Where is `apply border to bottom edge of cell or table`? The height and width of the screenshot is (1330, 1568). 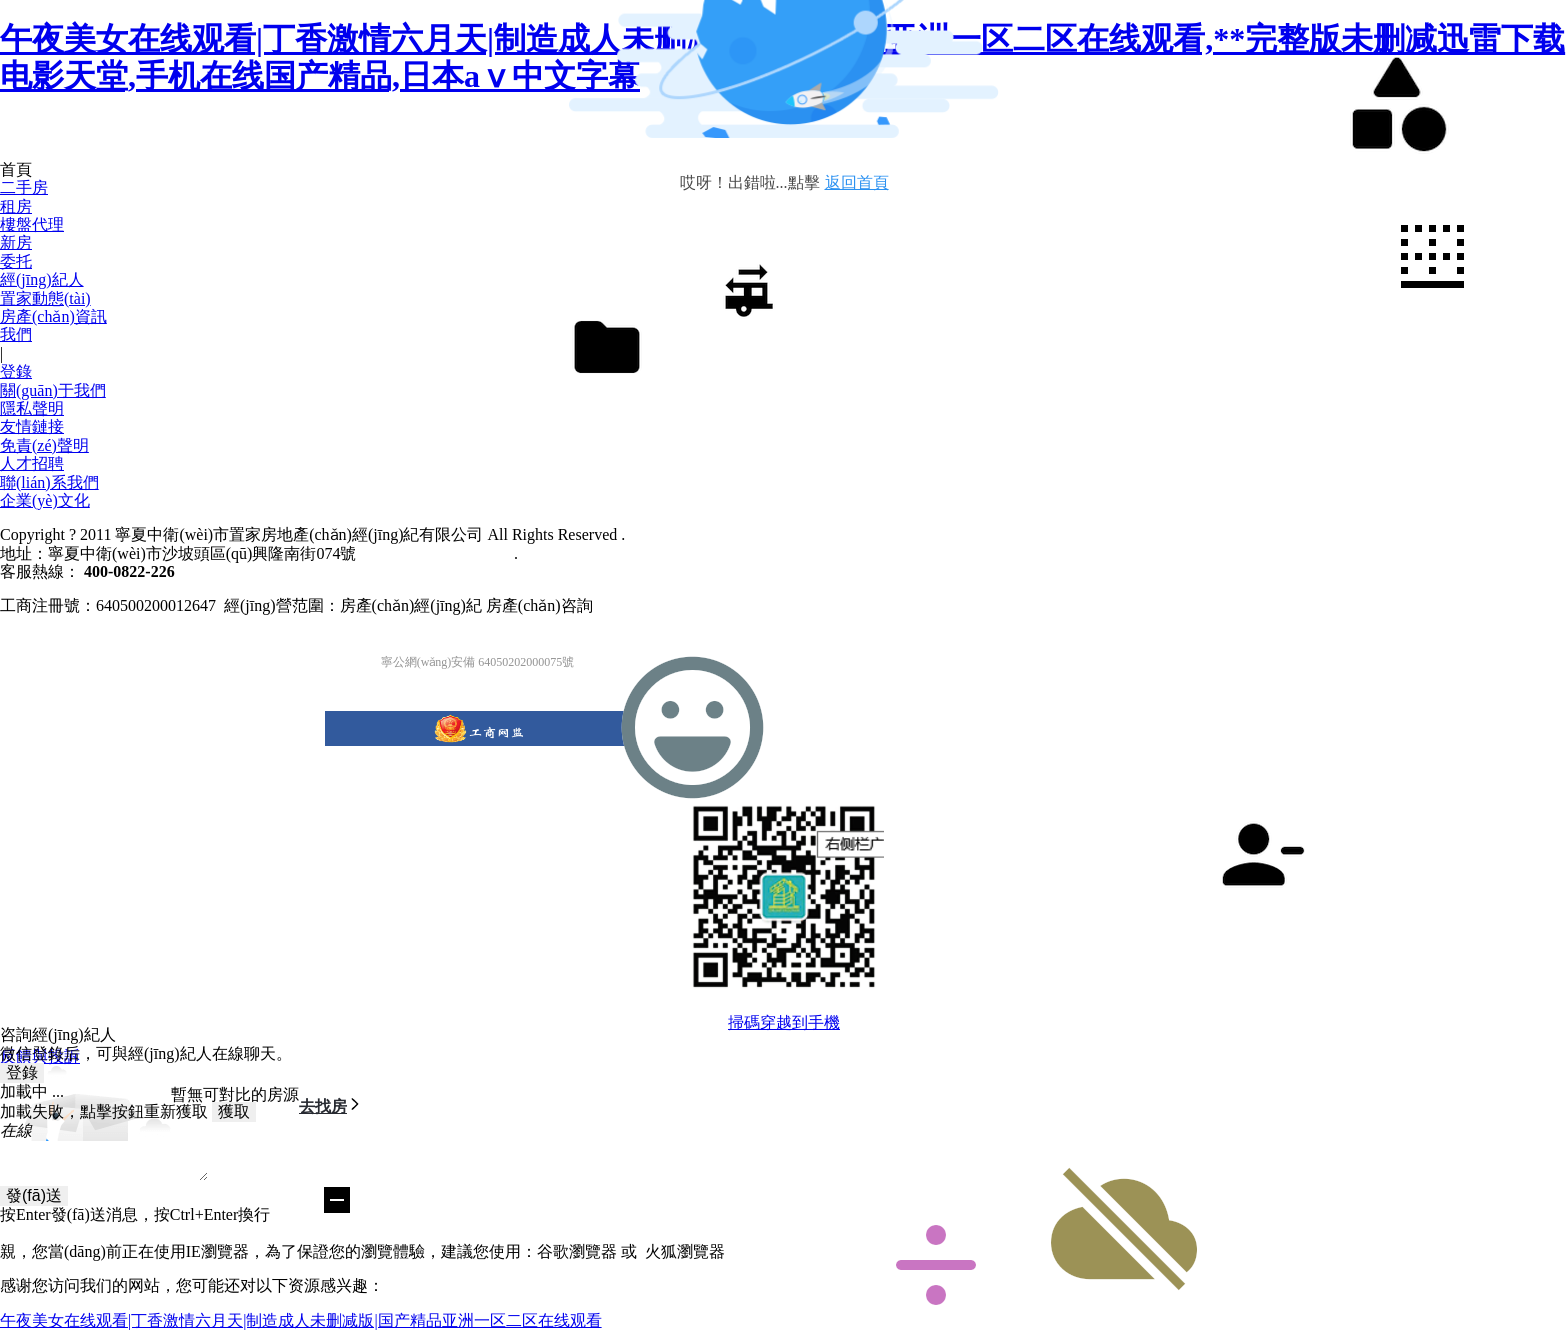
apply border to bottom edge of cell or table is located at coordinates (1432, 256).